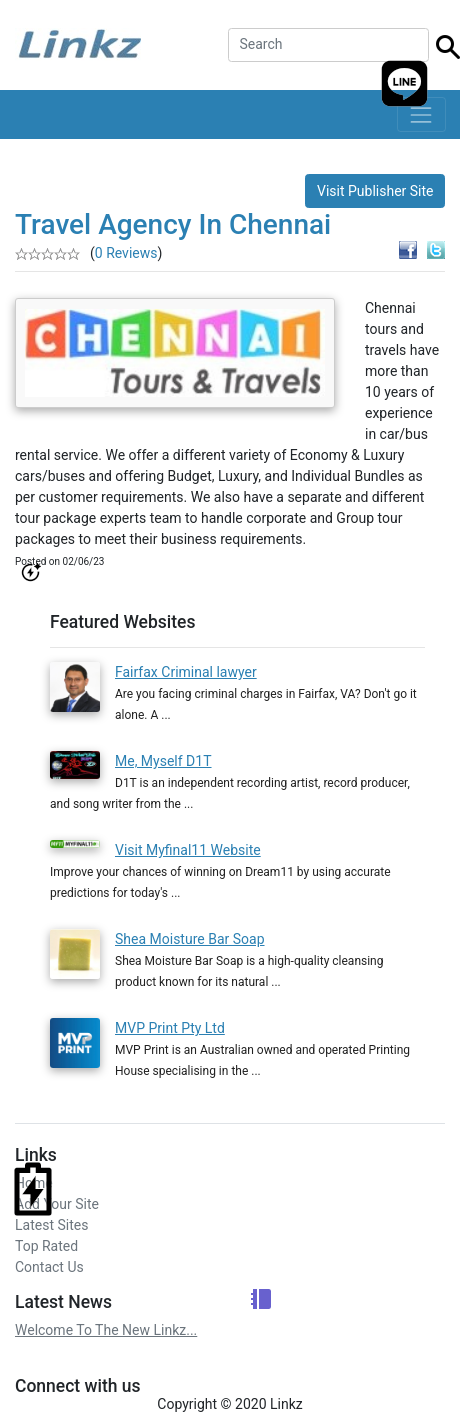 This screenshot has width=460, height=1425. I want to click on open the LINE messaging app, so click(404, 83).